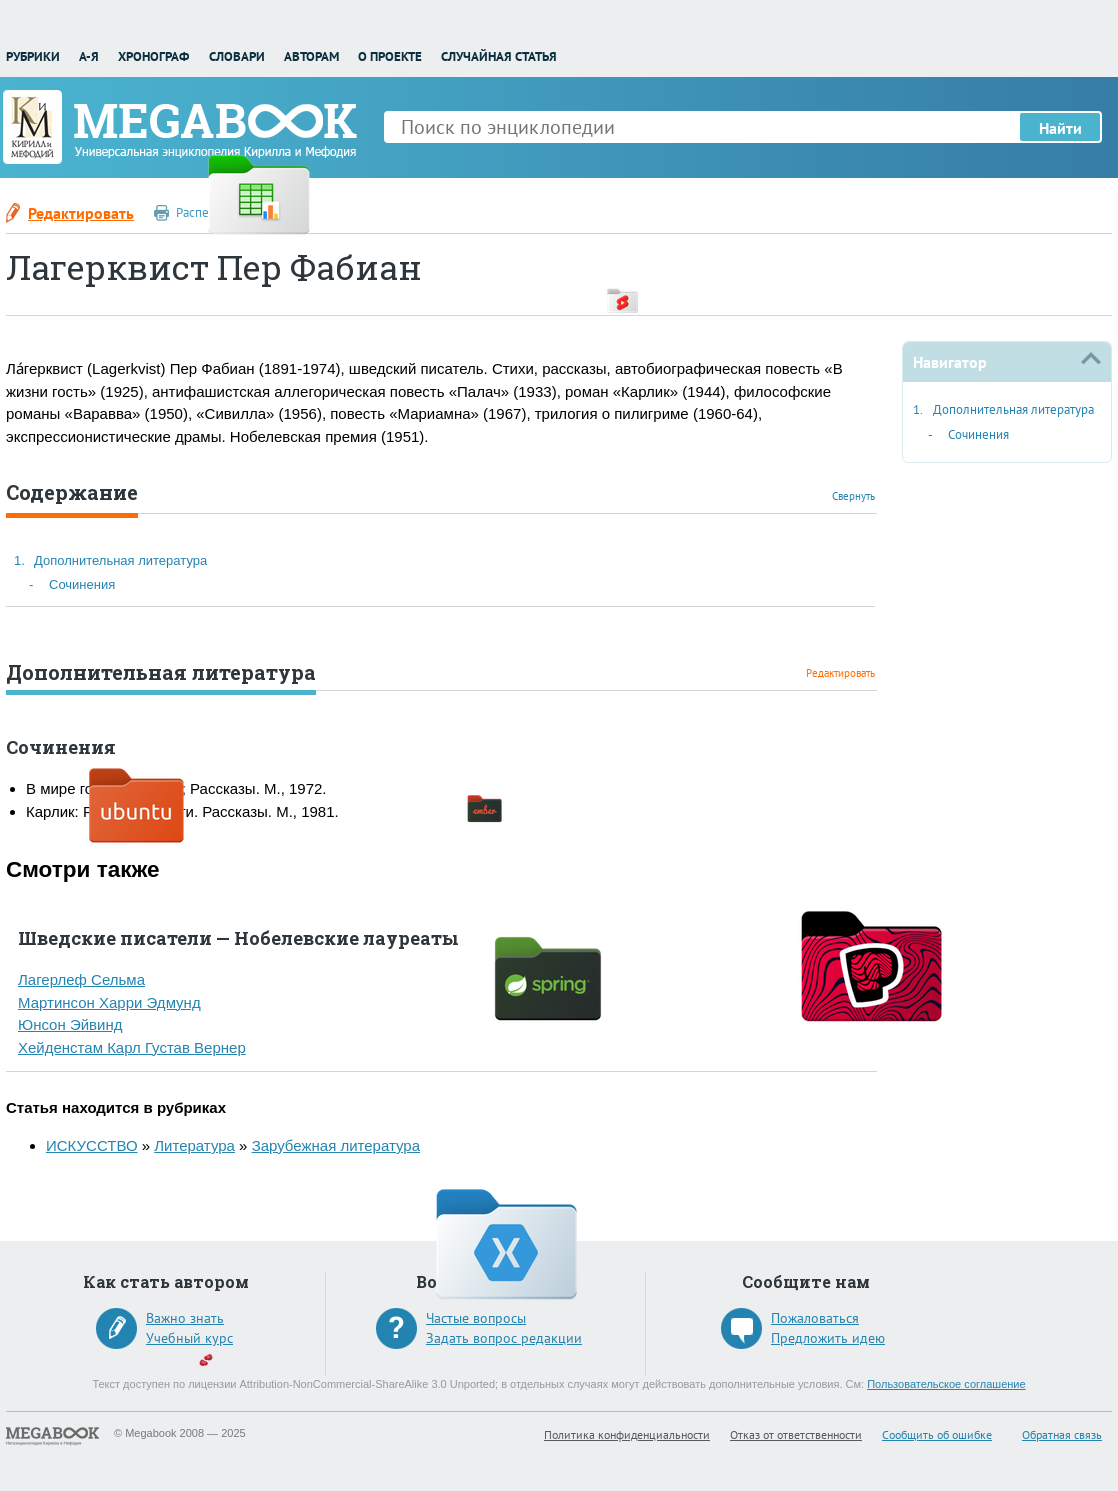 The image size is (1118, 1491). I want to click on open PewDiePie-themed content folder, so click(871, 970).